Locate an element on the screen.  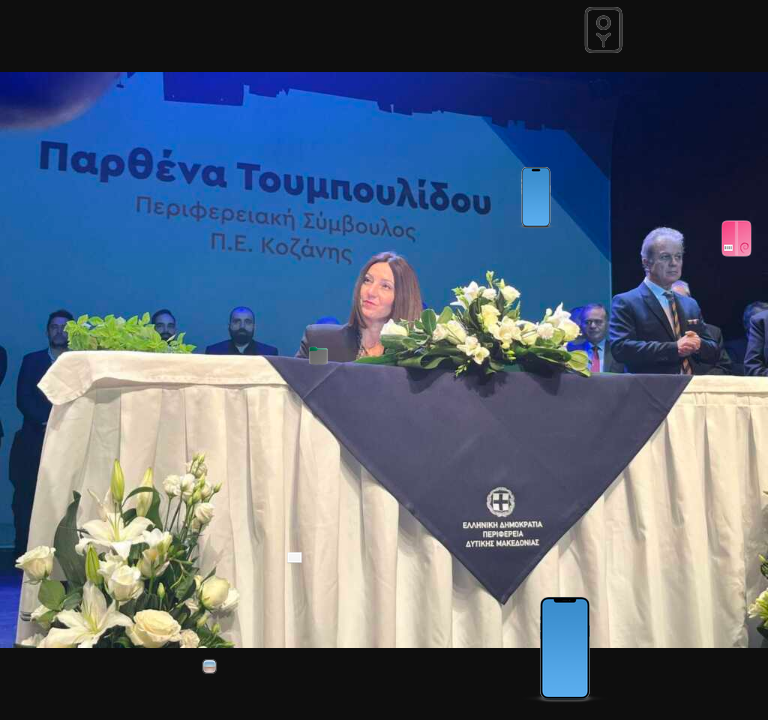
access background textures and materials library is located at coordinates (209, 667).